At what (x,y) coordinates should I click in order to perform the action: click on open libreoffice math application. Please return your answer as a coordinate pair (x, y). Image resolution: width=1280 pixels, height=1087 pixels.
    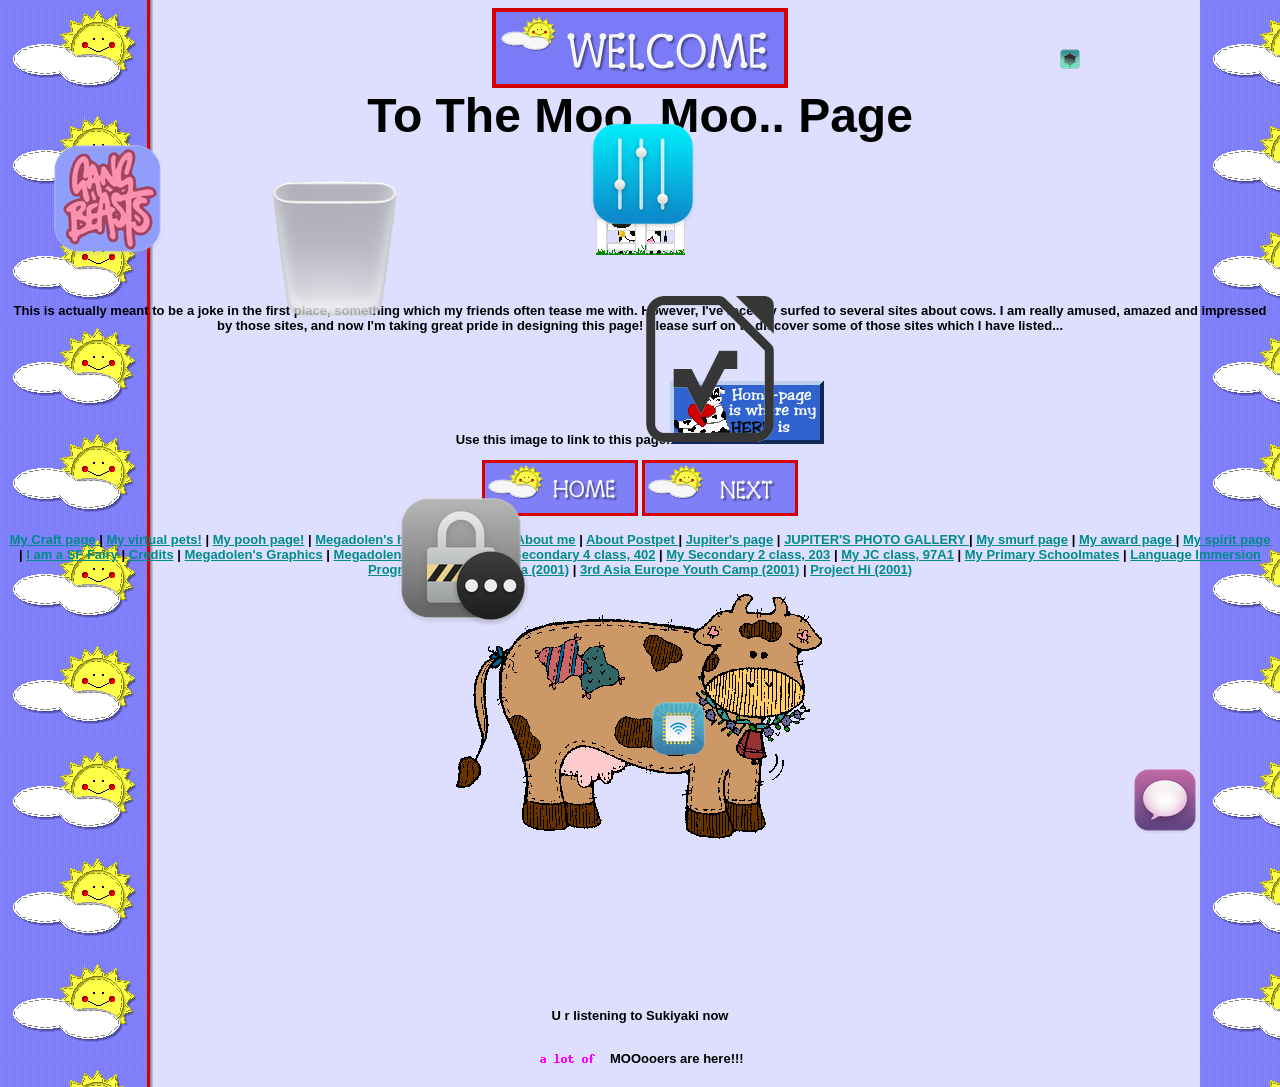
    Looking at the image, I should click on (710, 369).